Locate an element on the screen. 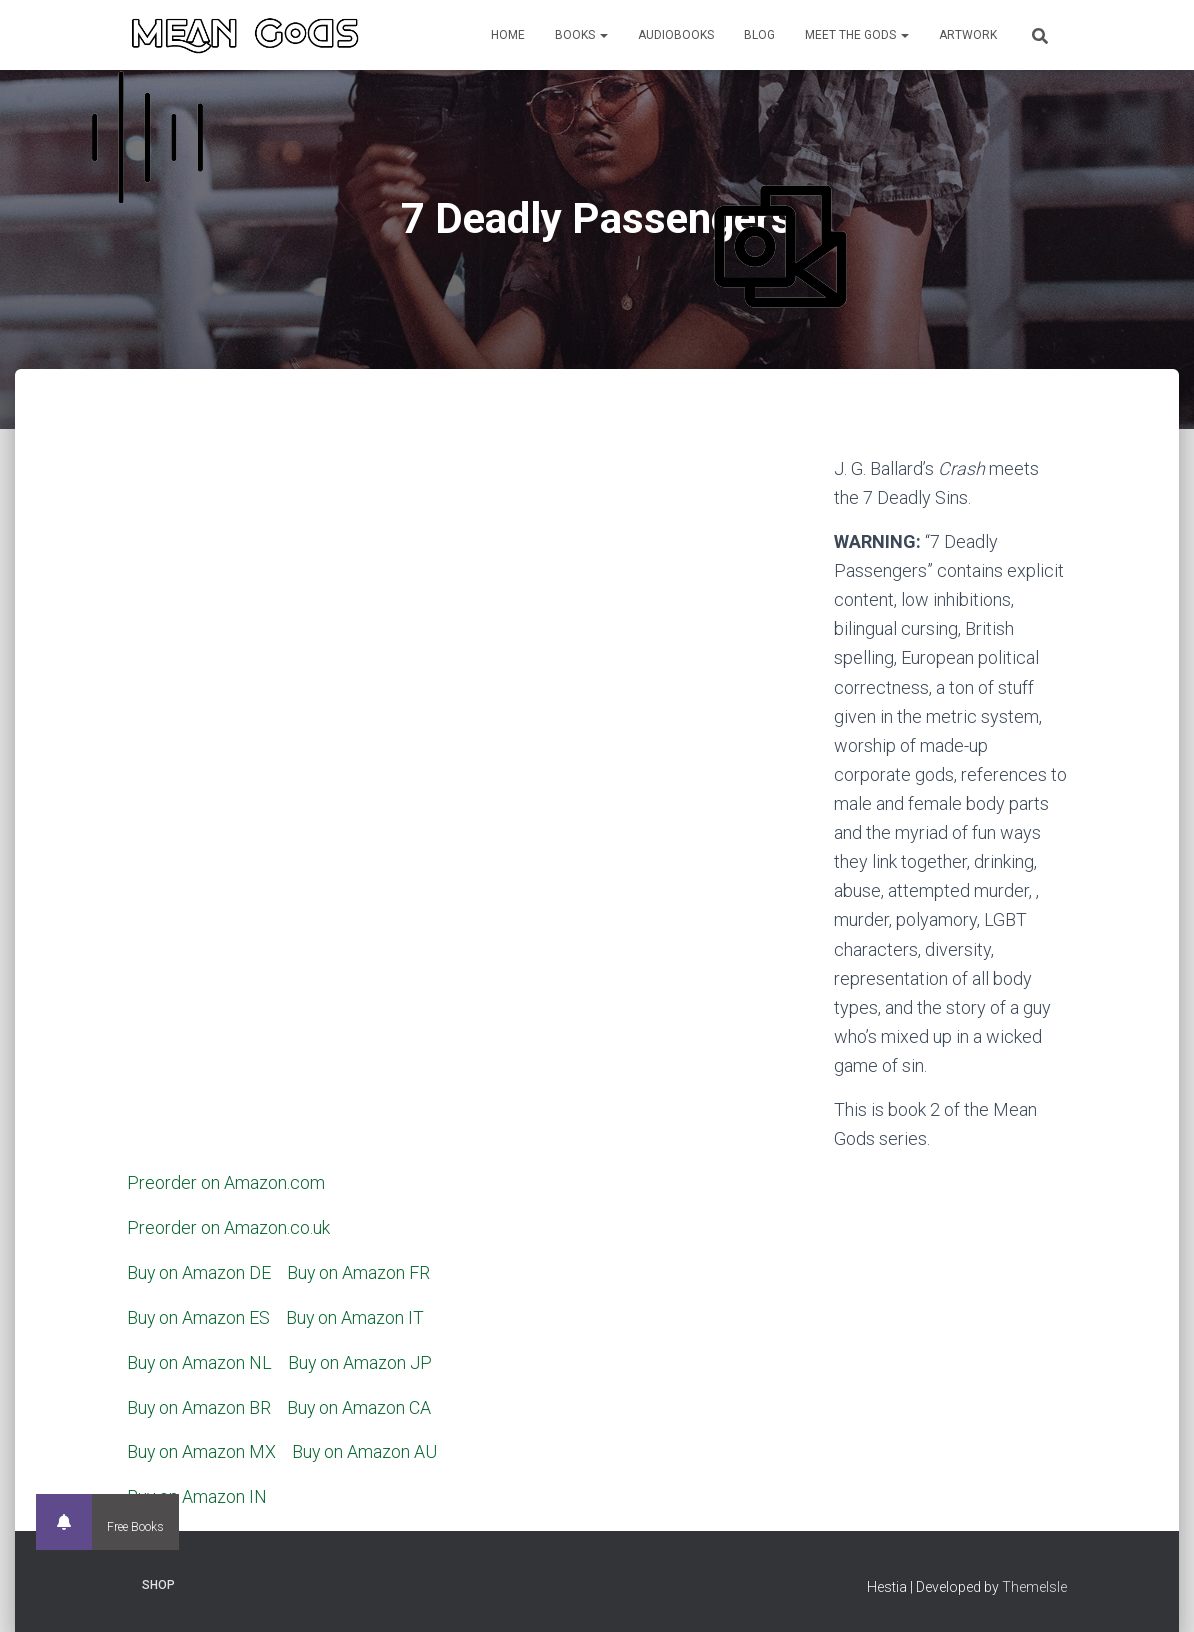  audio or sound visualization is located at coordinates (147, 137).